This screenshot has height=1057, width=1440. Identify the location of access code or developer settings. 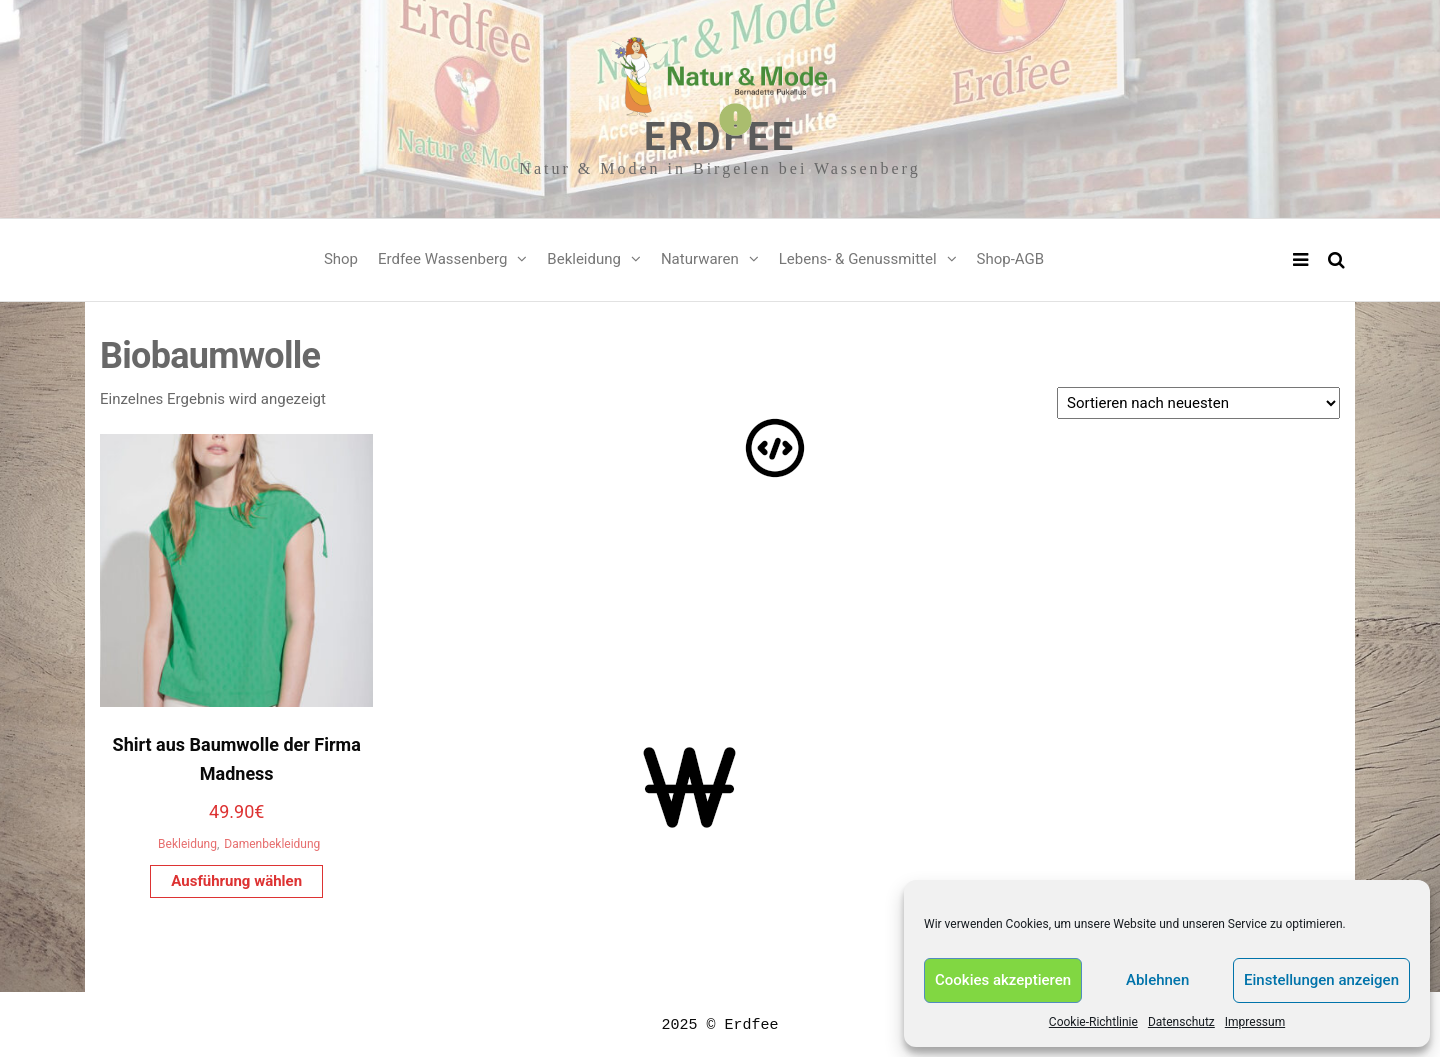
(775, 448).